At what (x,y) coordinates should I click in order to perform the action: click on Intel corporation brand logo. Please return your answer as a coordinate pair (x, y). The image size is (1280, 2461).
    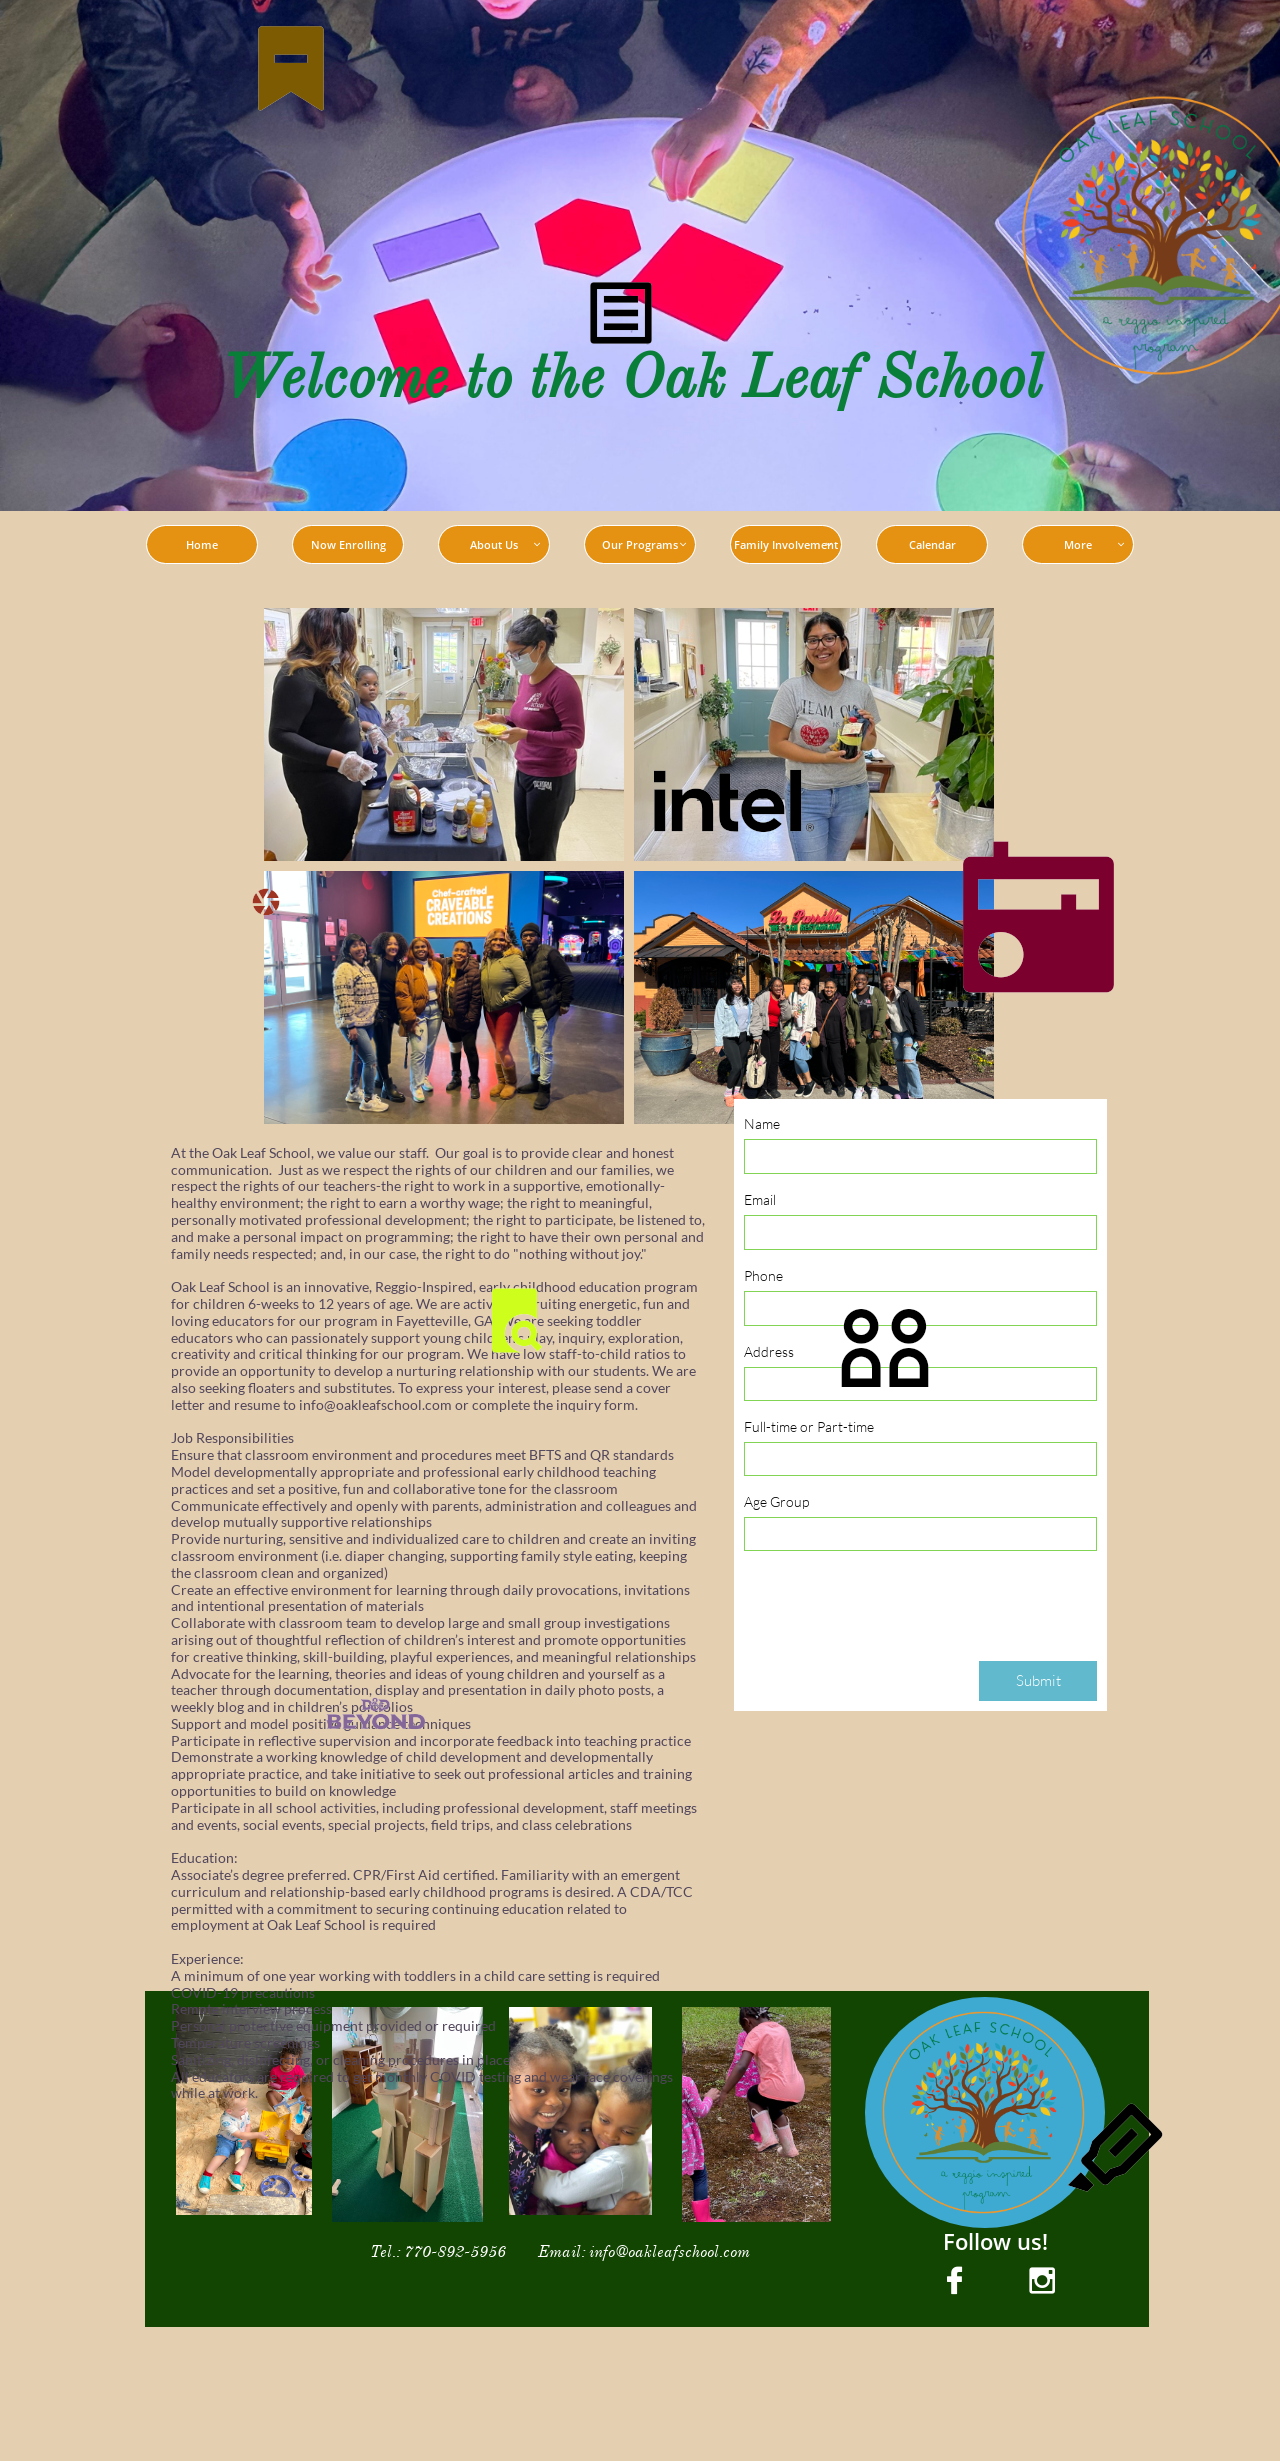
    Looking at the image, I should click on (734, 801).